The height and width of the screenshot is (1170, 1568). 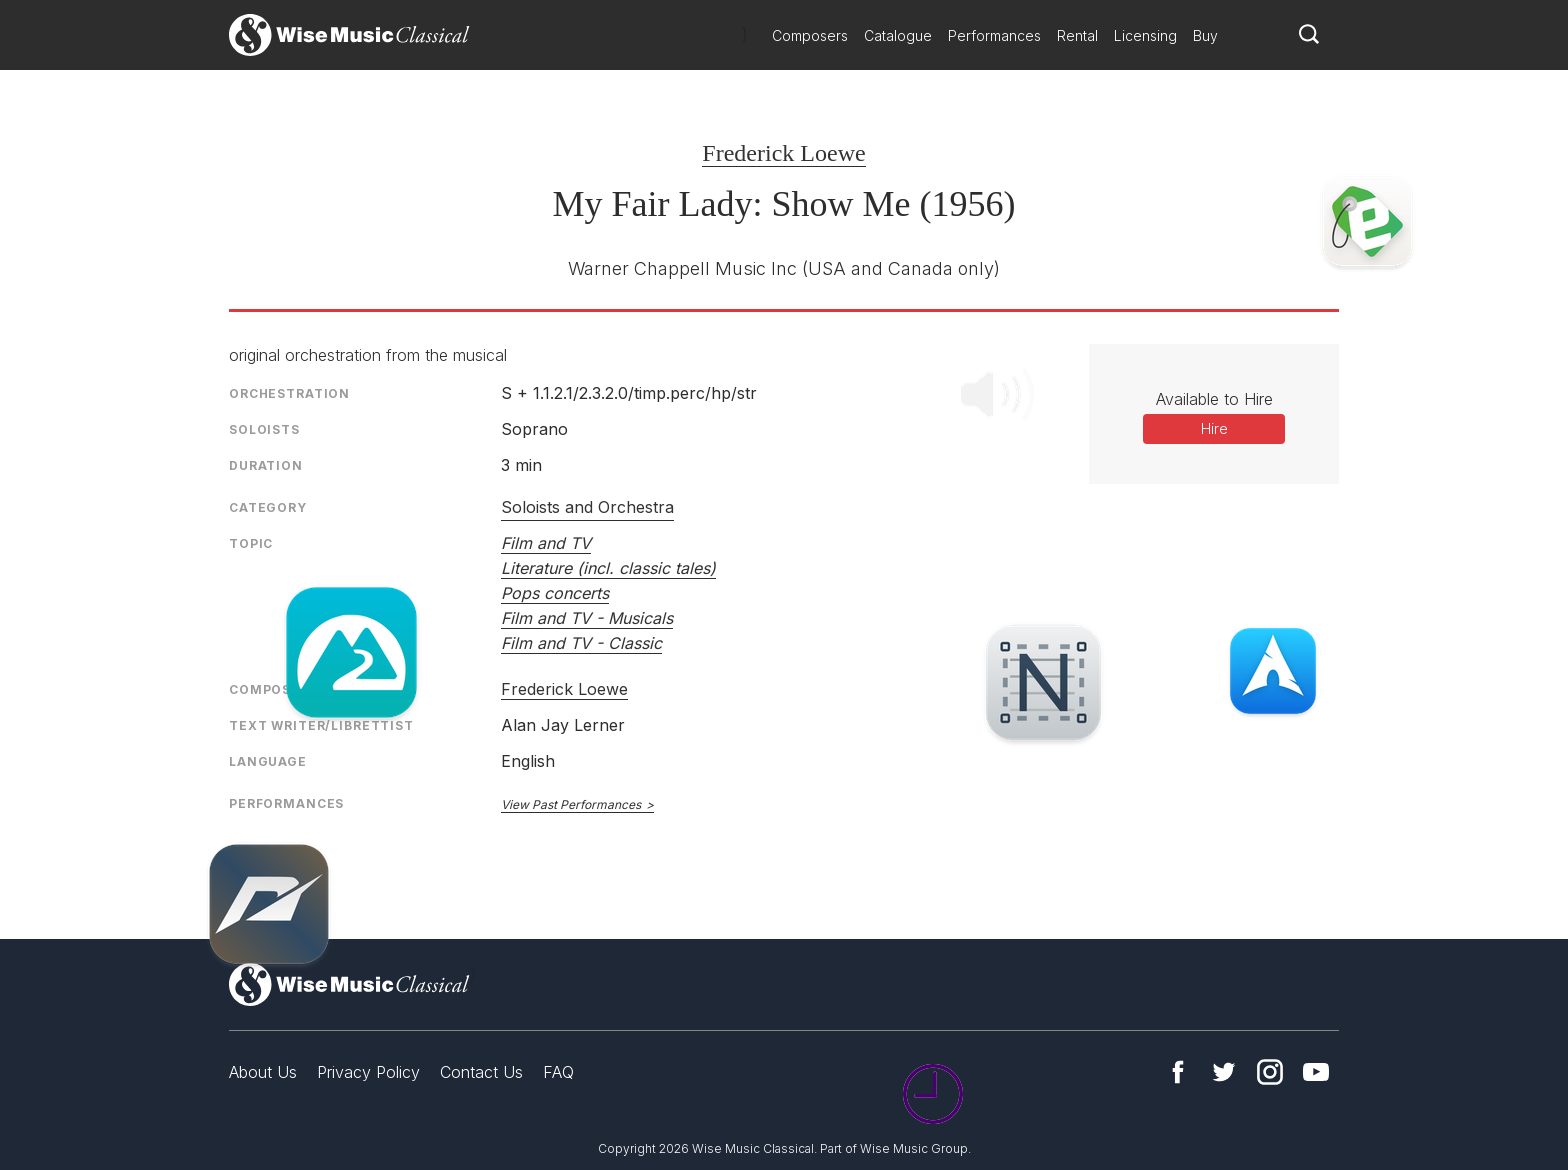 What do you see at coordinates (1043, 682) in the screenshot?
I see `open nota text editor app` at bounding box center [1043, 682].